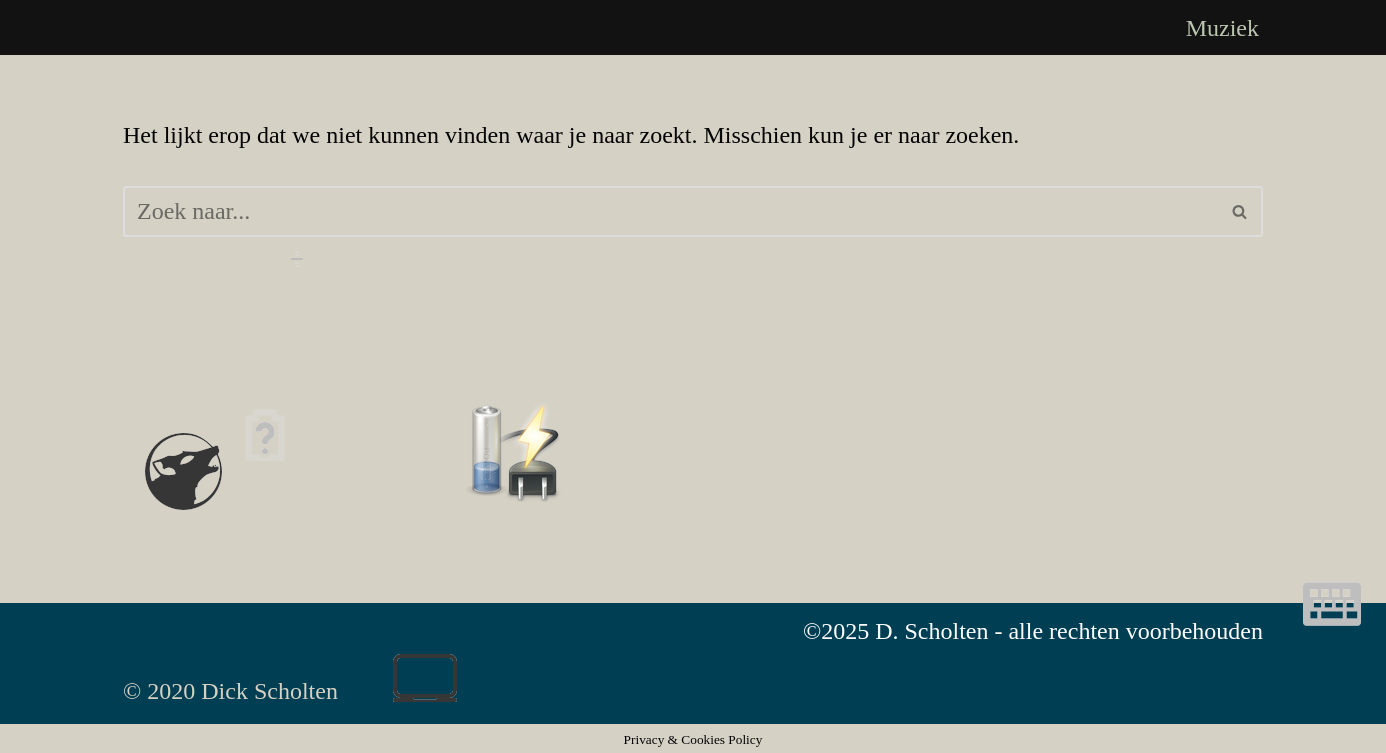  Describe the element at coordinates (265, 435) in the screenshot. I see `indicates battery not detected or missing` at that location.